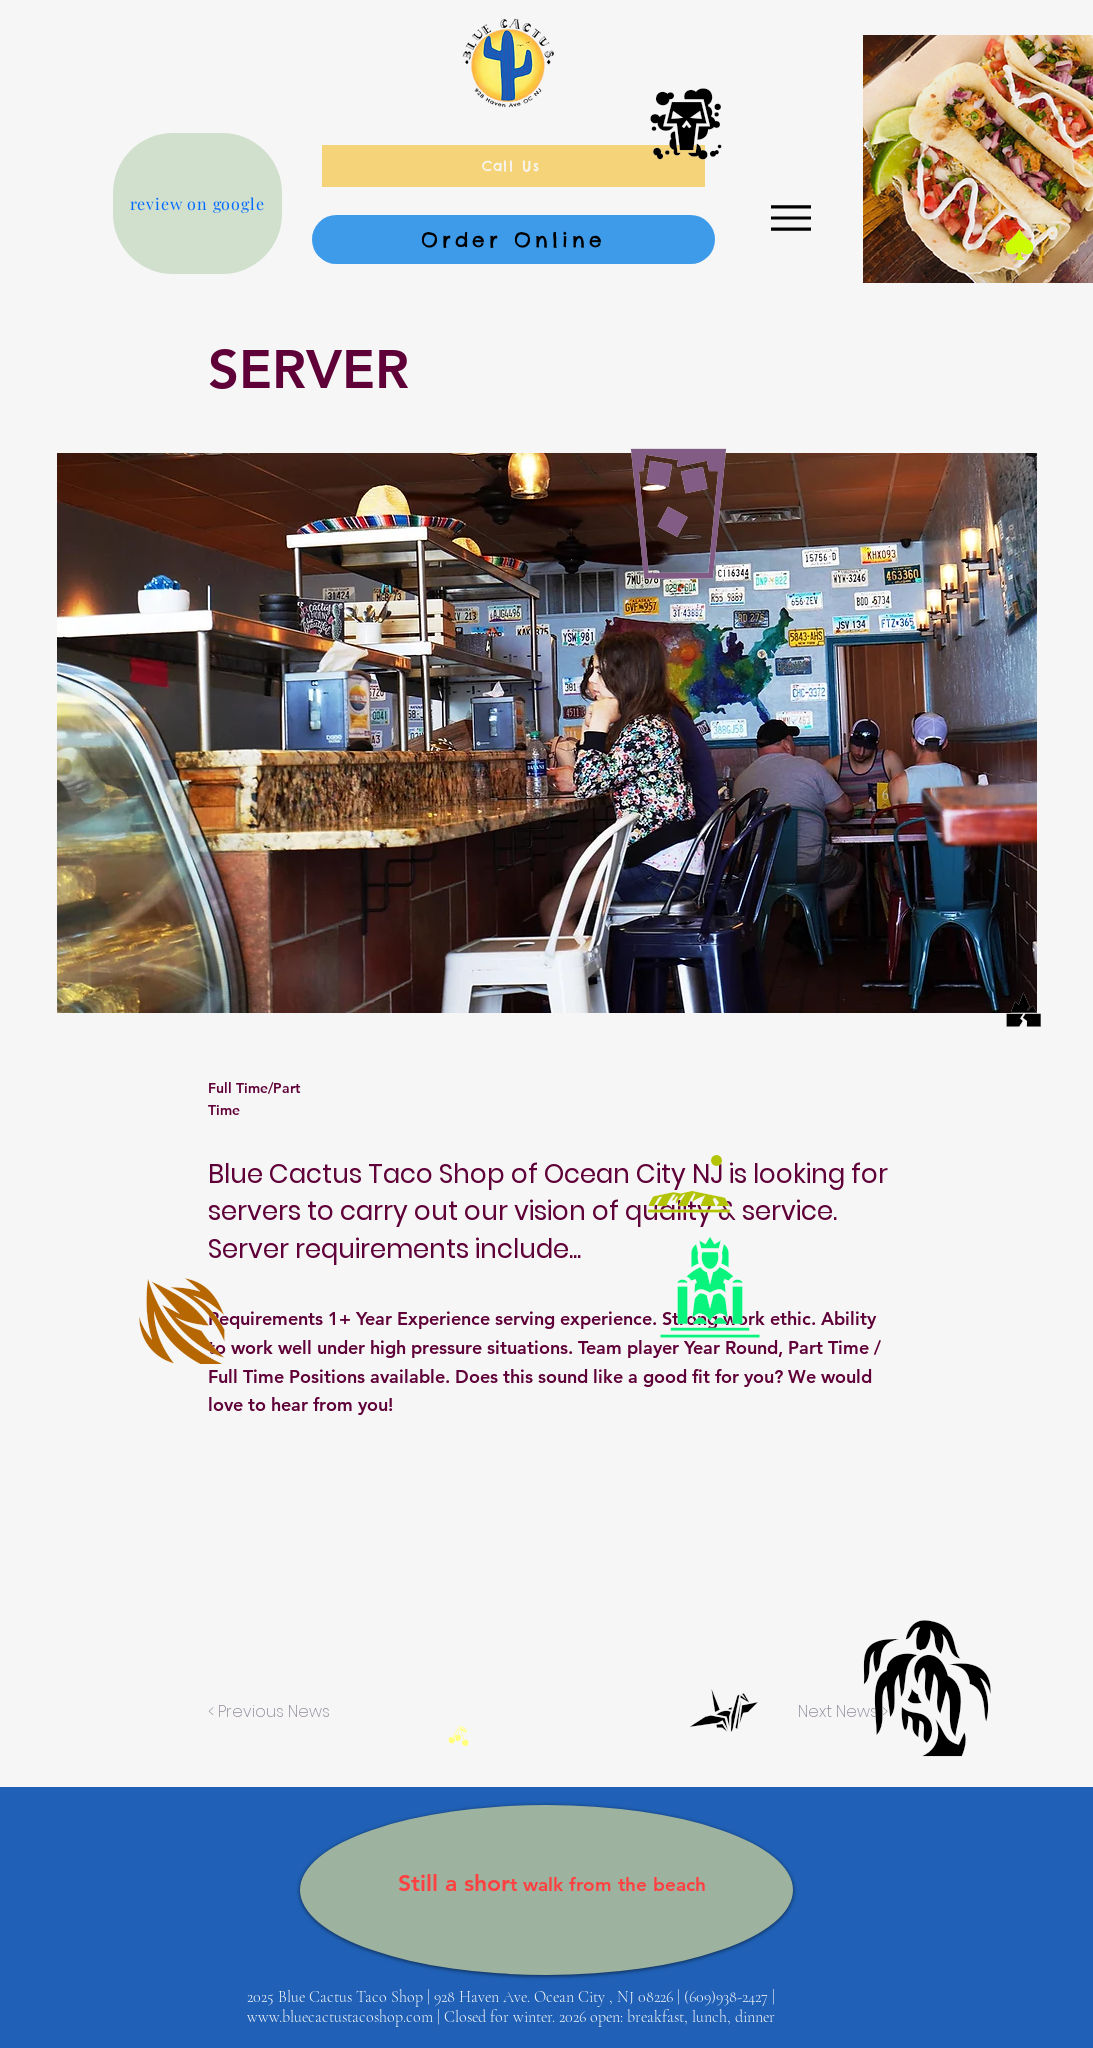  I want to click on access kingdom or empire management, so click(710, 1288).